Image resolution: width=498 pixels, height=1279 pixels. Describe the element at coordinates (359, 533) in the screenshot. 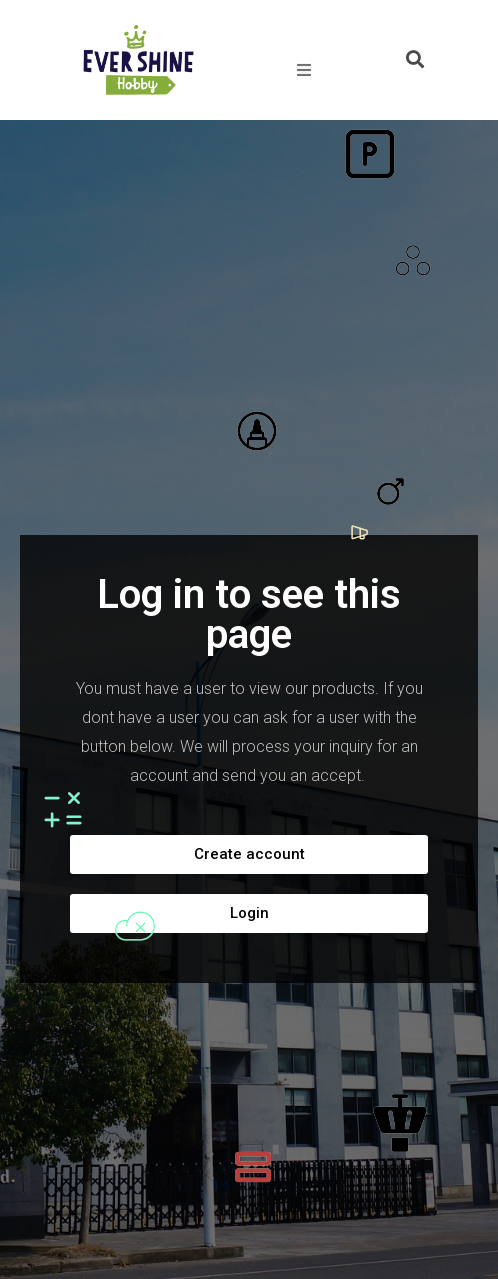

I see `make an announcement or broadcast` at that location.